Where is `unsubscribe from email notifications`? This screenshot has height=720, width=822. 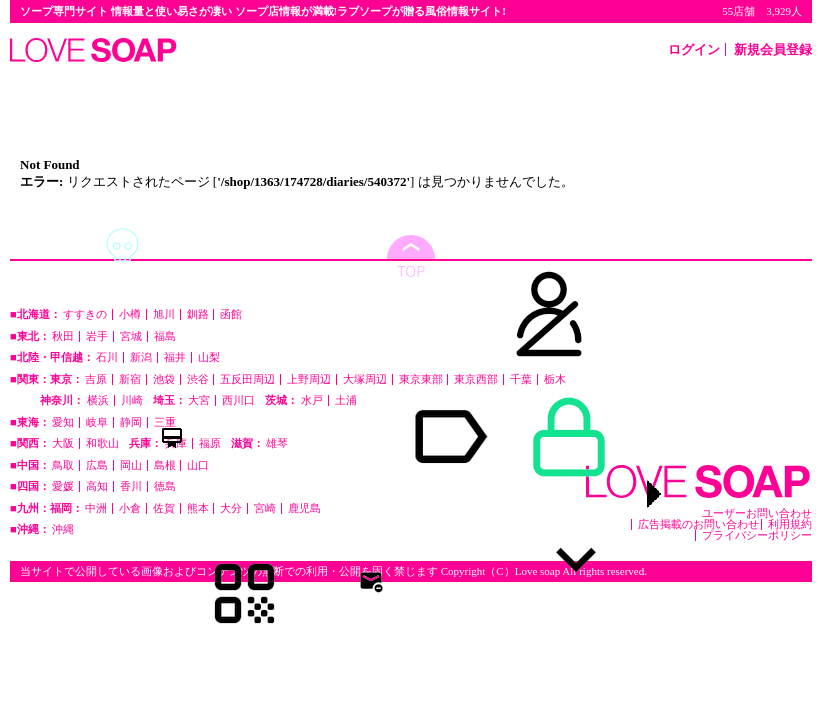
unsubscribe from email notifications is located at coordinates (371, 583).